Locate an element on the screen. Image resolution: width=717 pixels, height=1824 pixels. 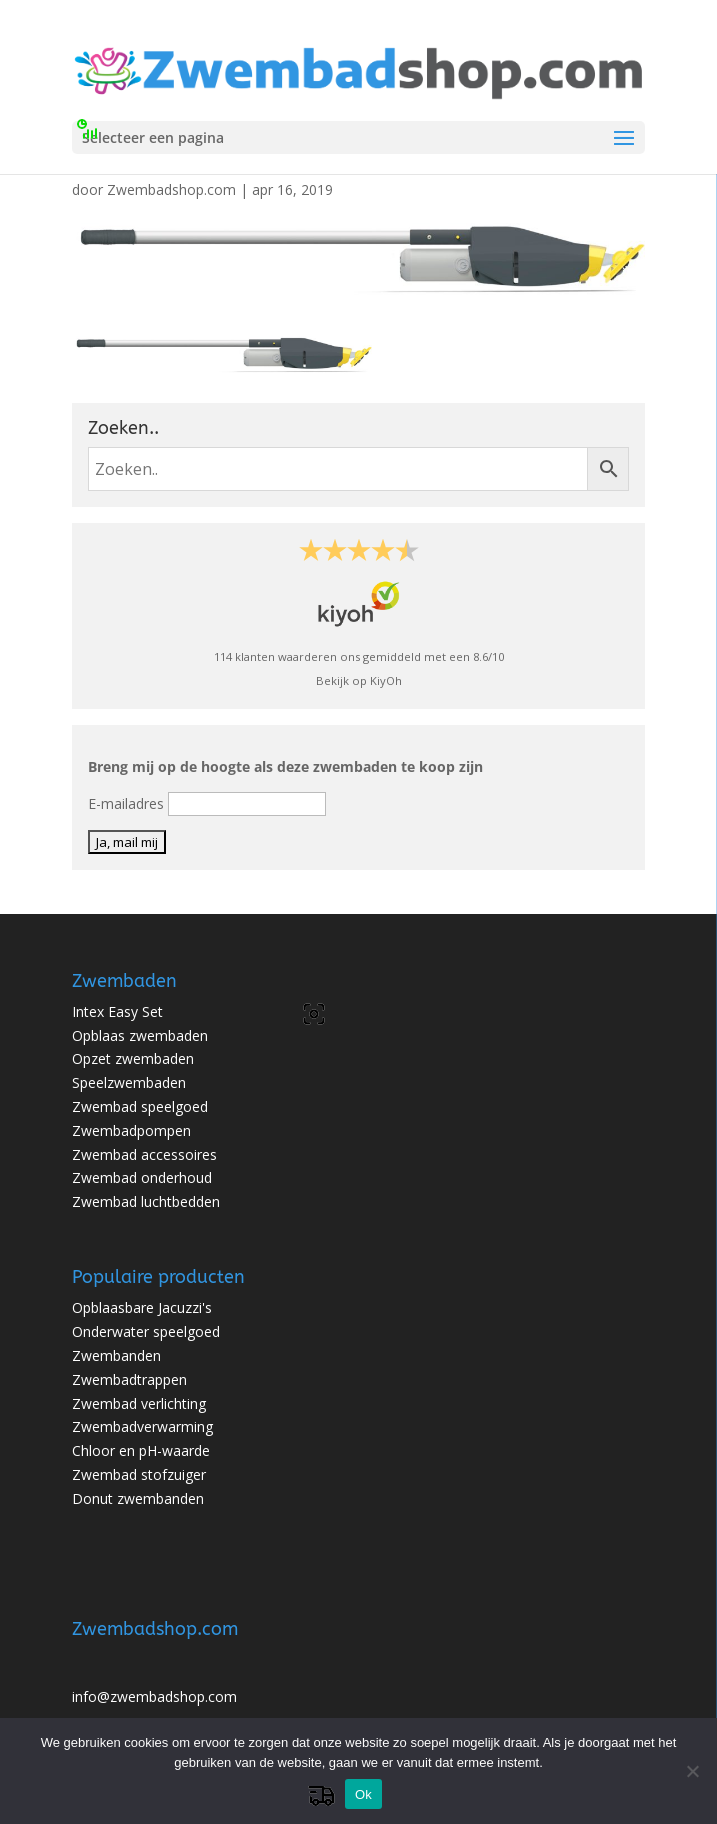
capture a screenshot or photo is located at coordinates (314, 1014).